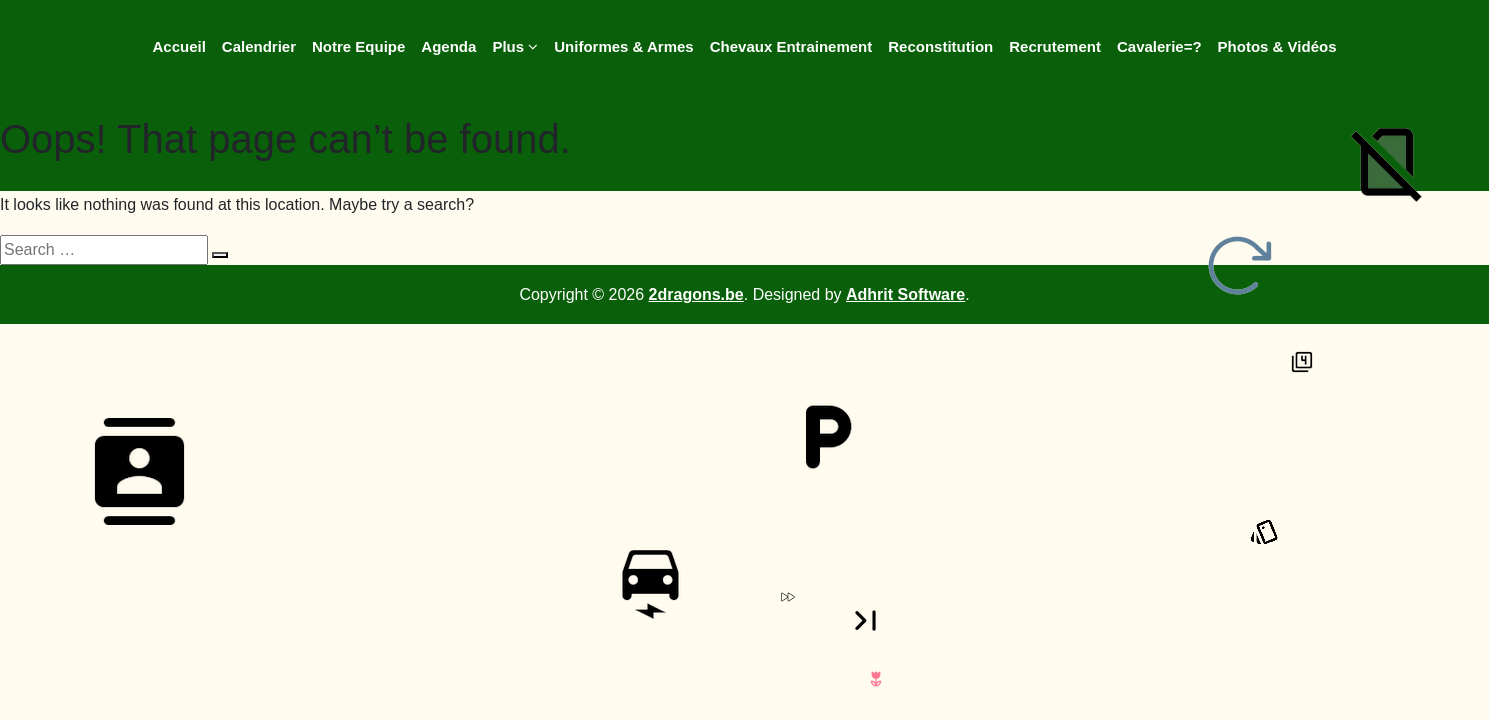 This screenshot has height=720, width=1489. What do you see at coordinates (787, 597) in the screenshot?
I see `fast-forward through media content` at bounding box center [787, 597].